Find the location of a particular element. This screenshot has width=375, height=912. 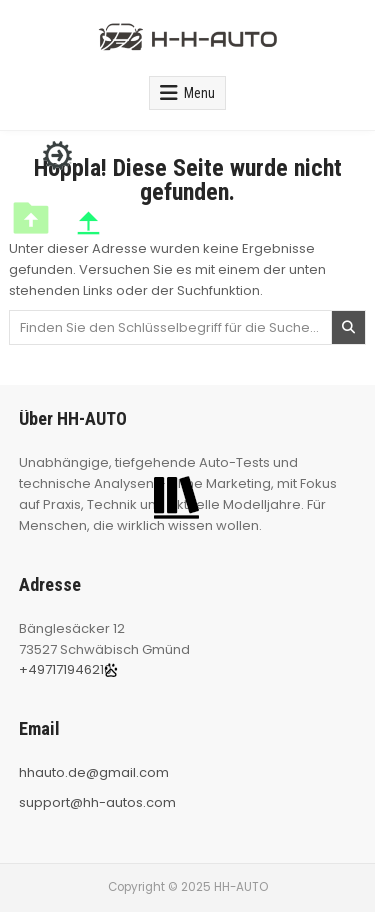

open Baidu app is located at coordinates (111, 670).